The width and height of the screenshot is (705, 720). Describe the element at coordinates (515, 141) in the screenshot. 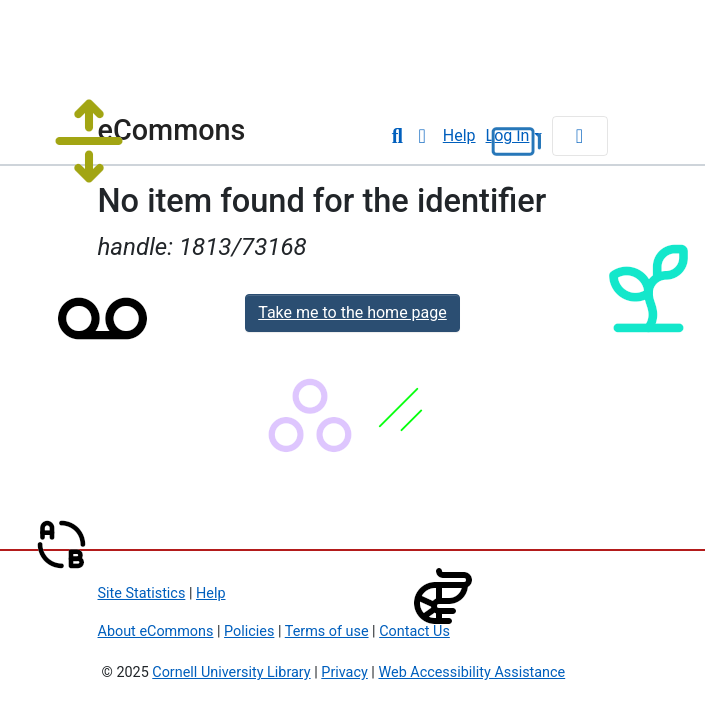

I see `indicates battery is completely drained` at that location.